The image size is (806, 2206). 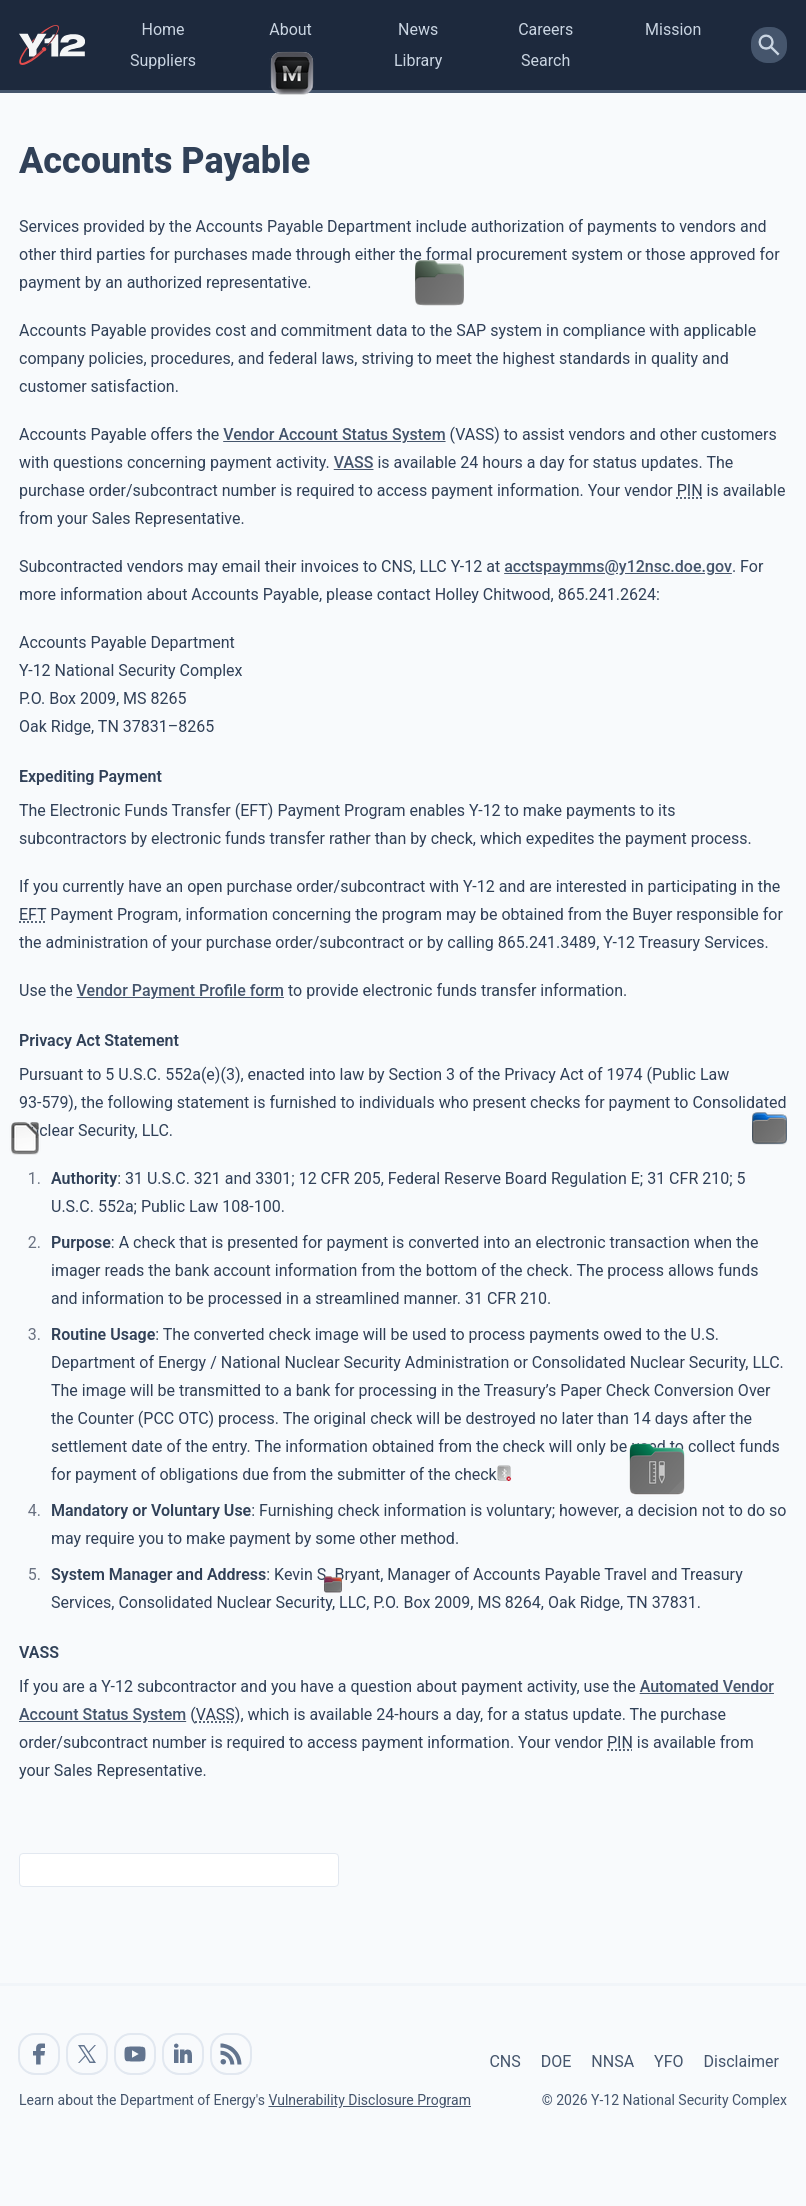 What do you see at coordinates (333, 1584) in the screenshot?
I see `indicates an open or expanded folder` at bounding box center [333, 1584].